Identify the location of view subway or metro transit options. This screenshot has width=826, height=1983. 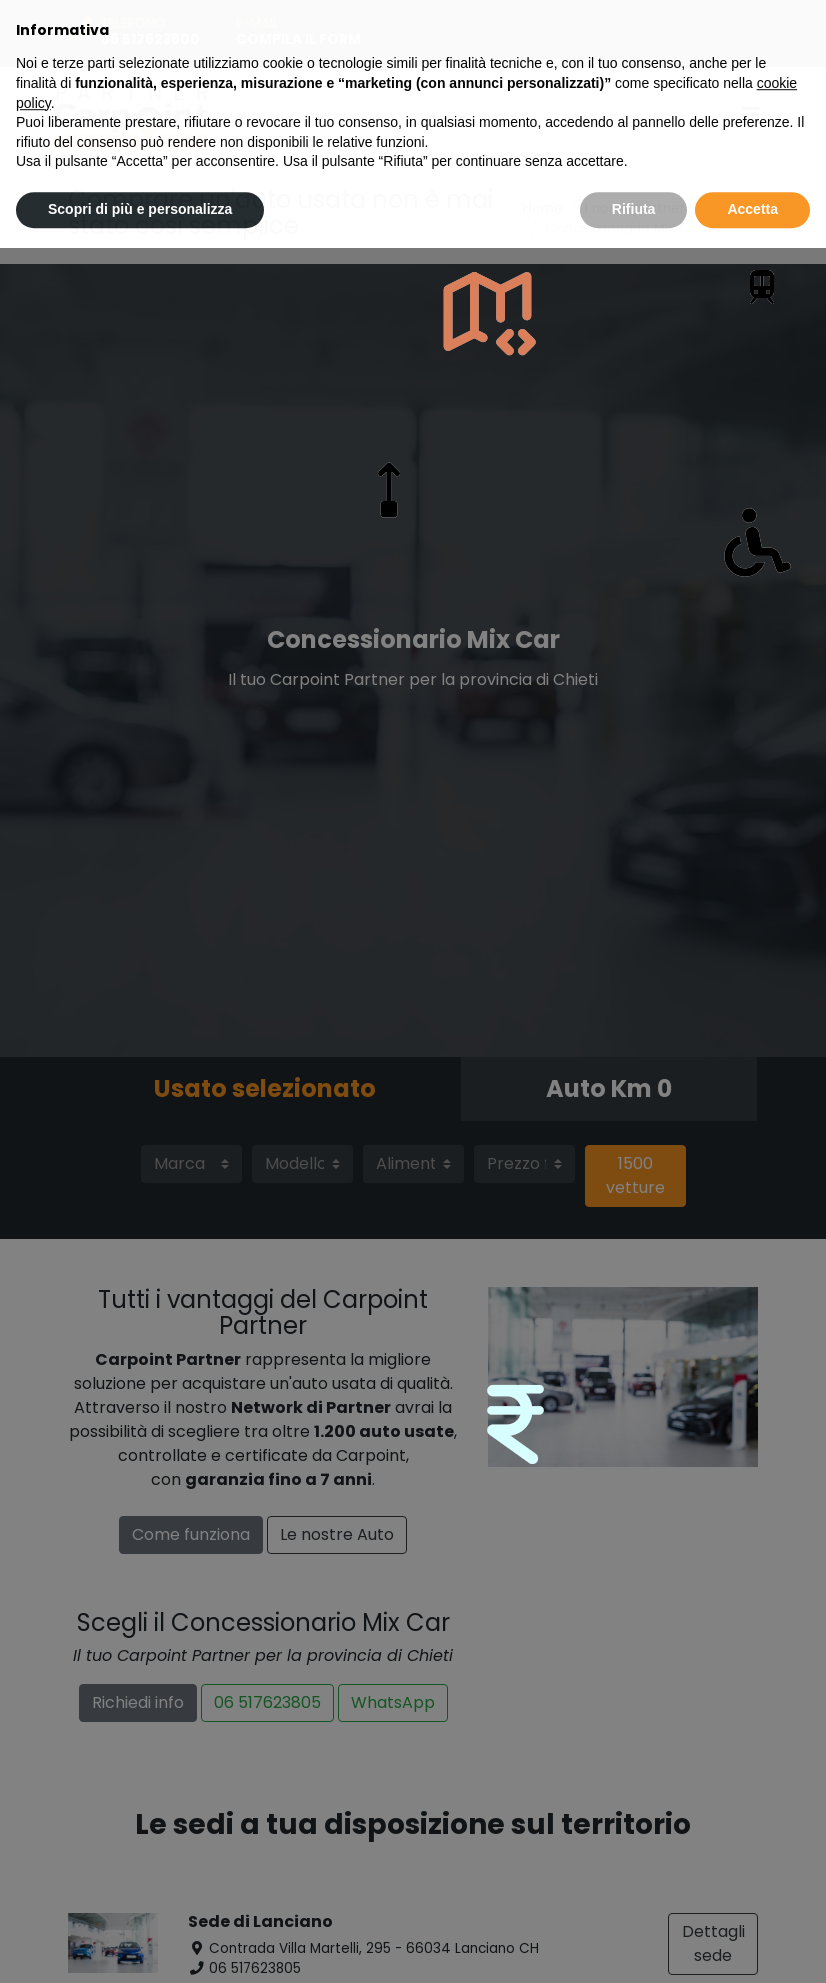
(762, 286).